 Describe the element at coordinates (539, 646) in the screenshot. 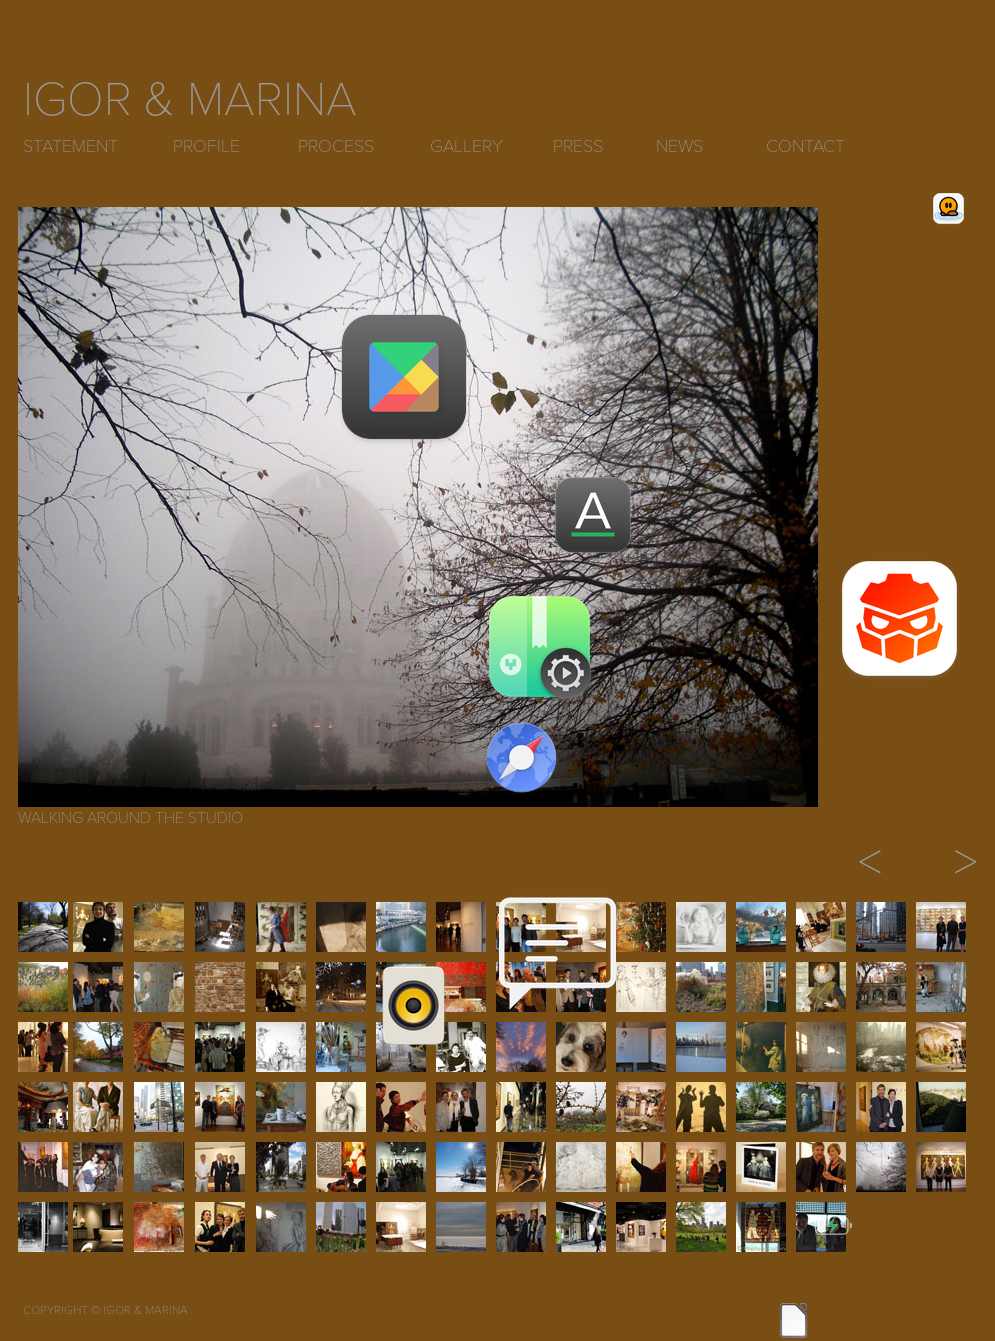

I see `open YaST AutoYaST system configuration tool` at that location.